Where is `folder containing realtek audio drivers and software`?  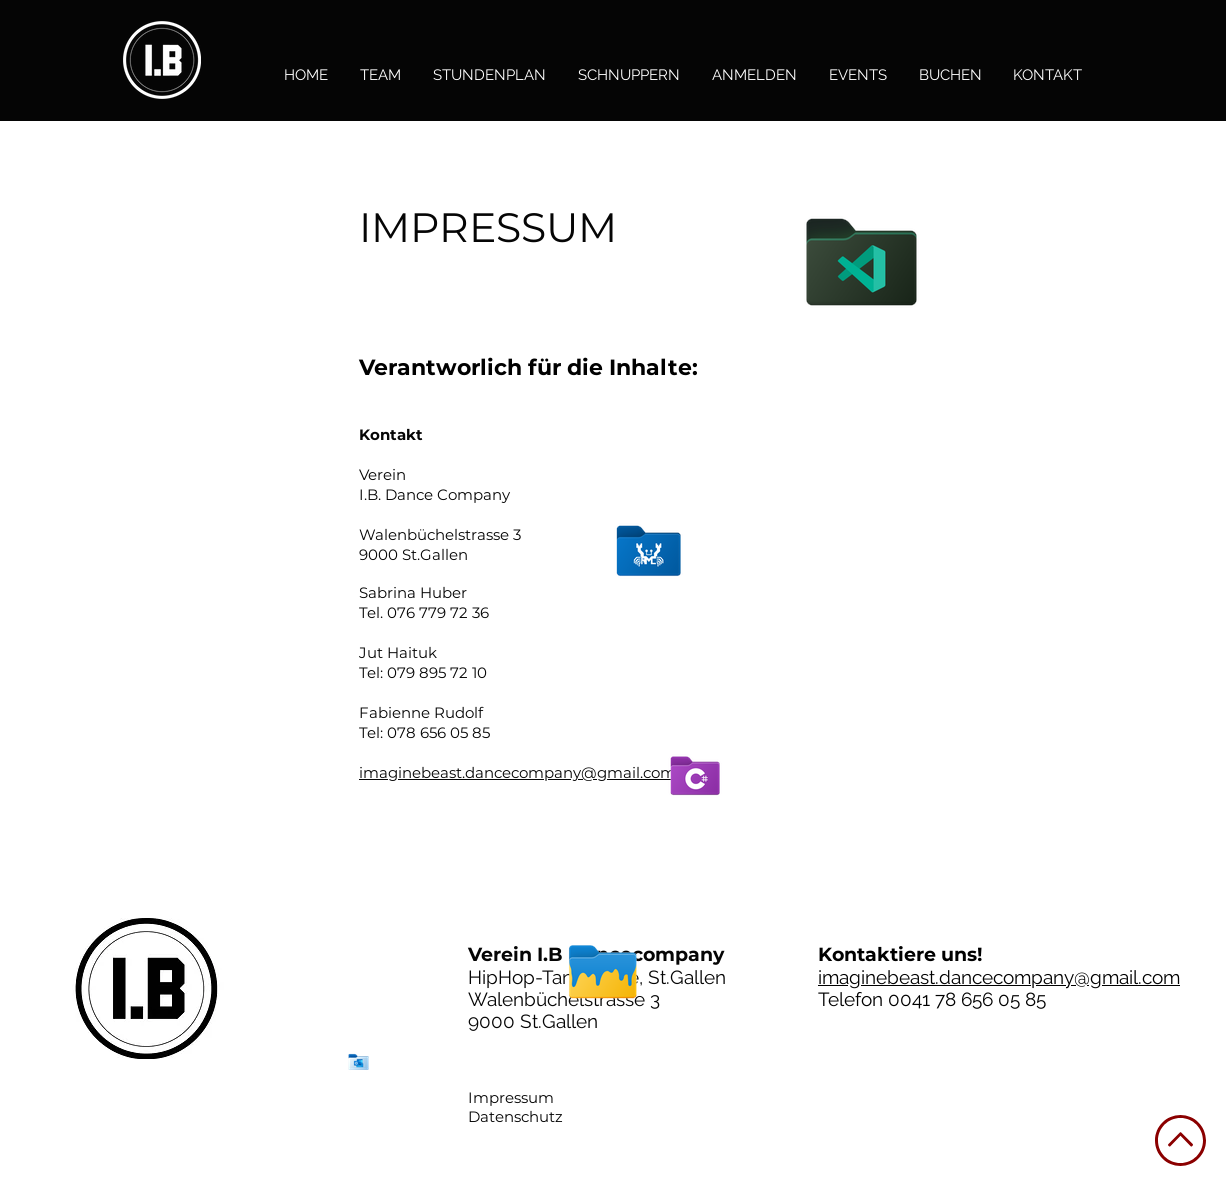 folder containing realtek audio drivers and software is located at coordinates (648, 552).